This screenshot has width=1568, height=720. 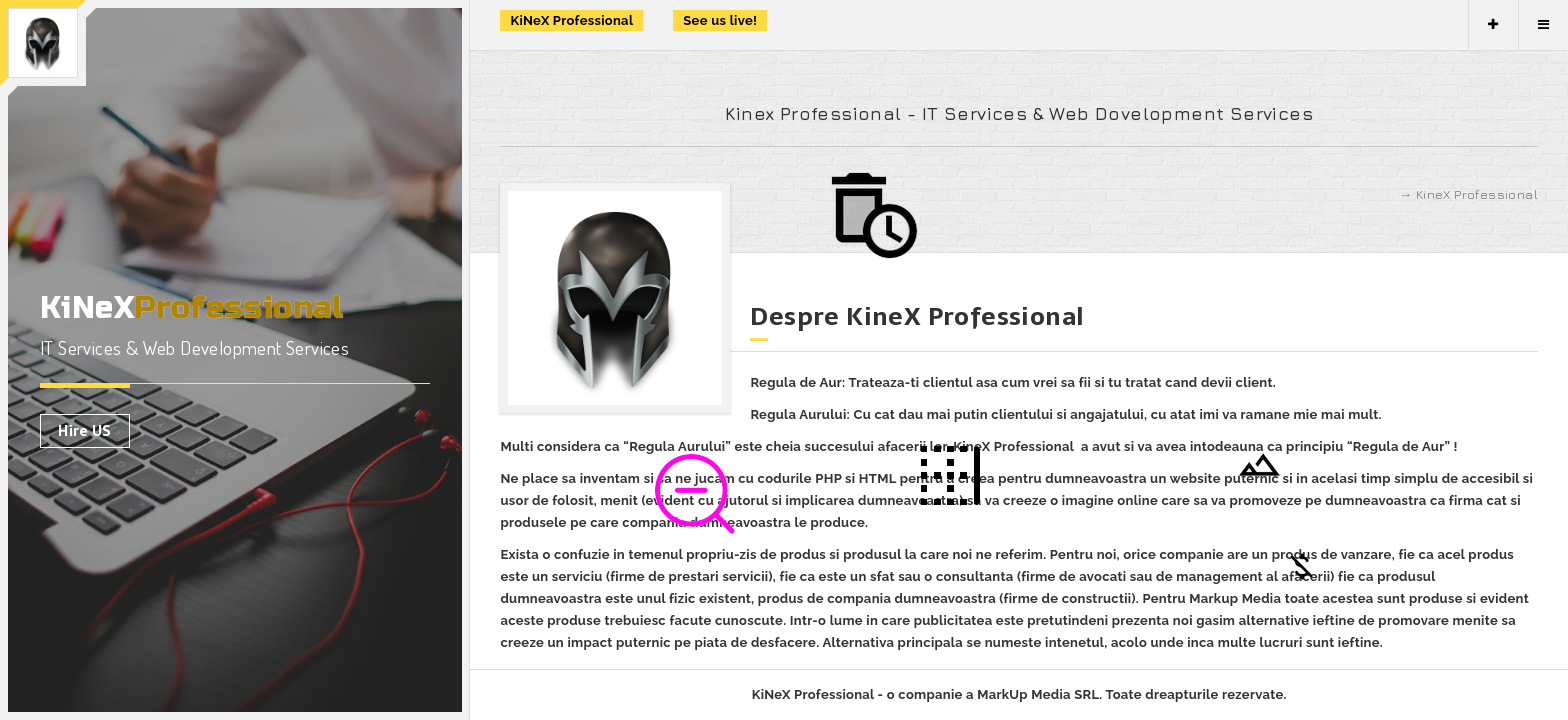 I want to click on enable auto-delete for temporary files, so click(x=874, y=215).